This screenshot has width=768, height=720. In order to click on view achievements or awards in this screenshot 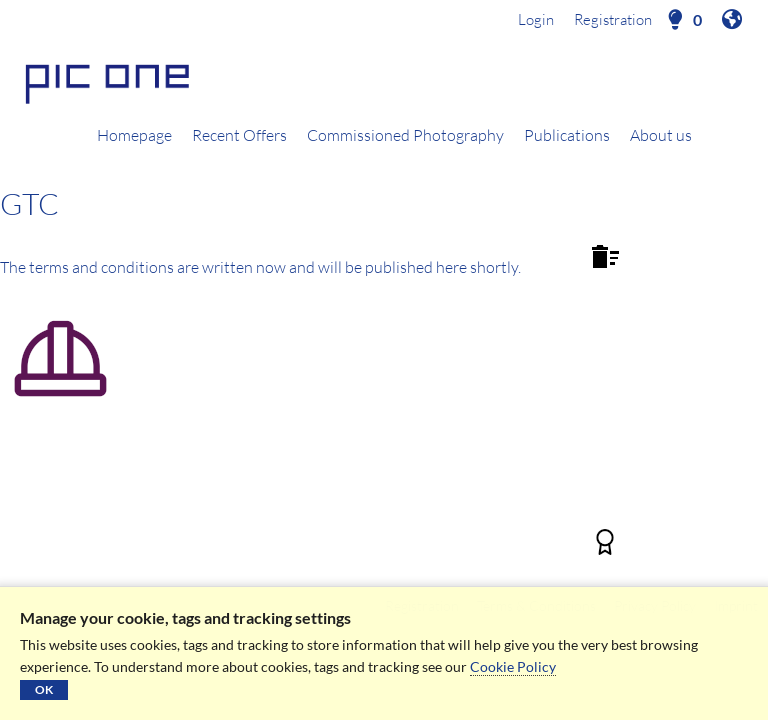, I will do `click(605, 542)`.